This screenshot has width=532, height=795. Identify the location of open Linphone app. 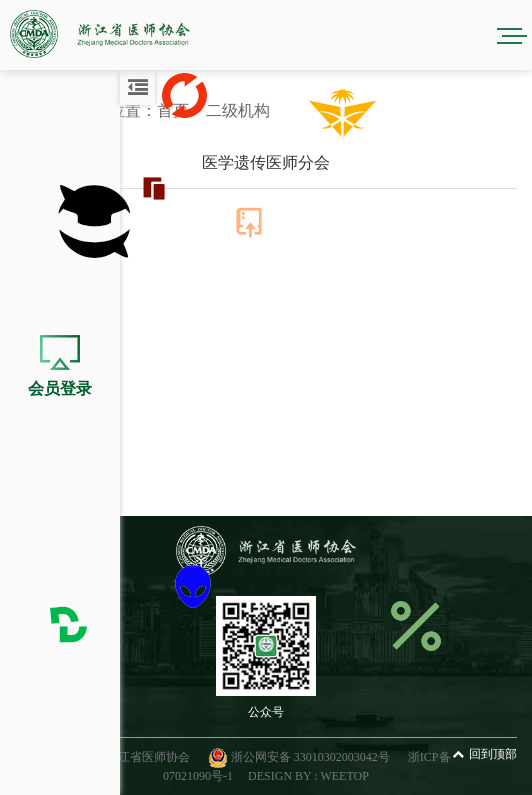
(94, 221).